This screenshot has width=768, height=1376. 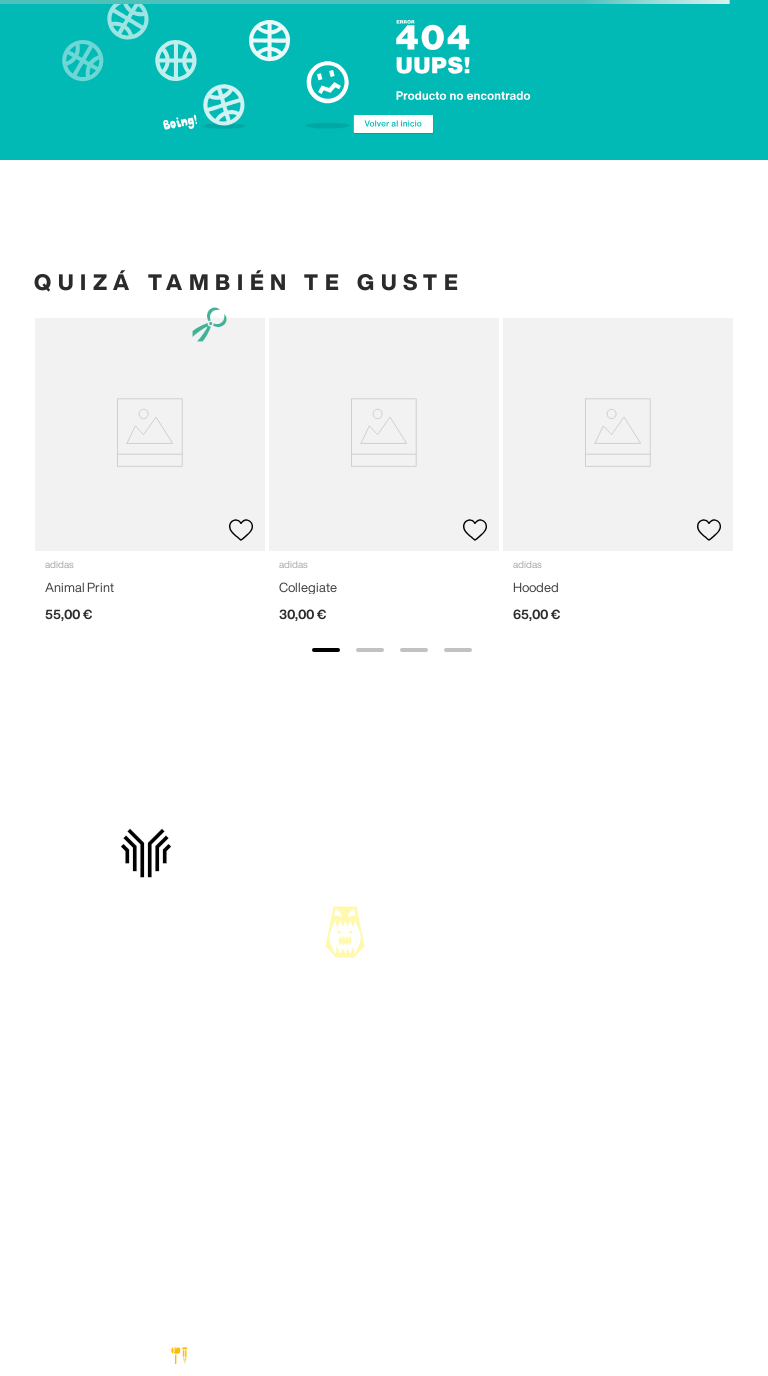 I want to click on select or grab an item, so click(x=209, y=324).